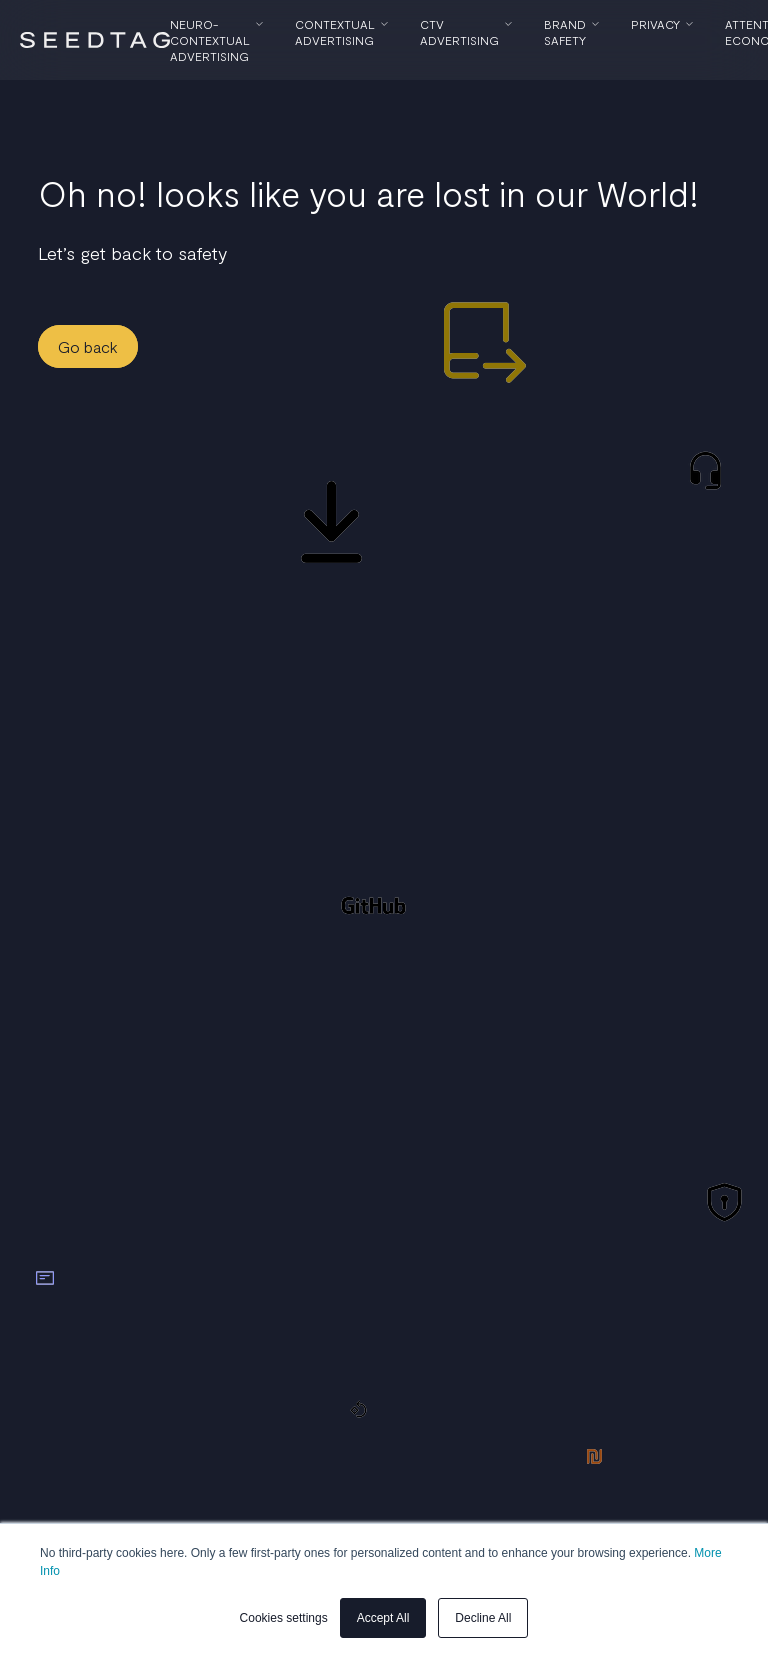 This screenshot has height=1664, width=768. What do you see at coordinates (482, 346) in the screenshot?
I see `pull changes from a remote repository` at bounding box center [482, 346].